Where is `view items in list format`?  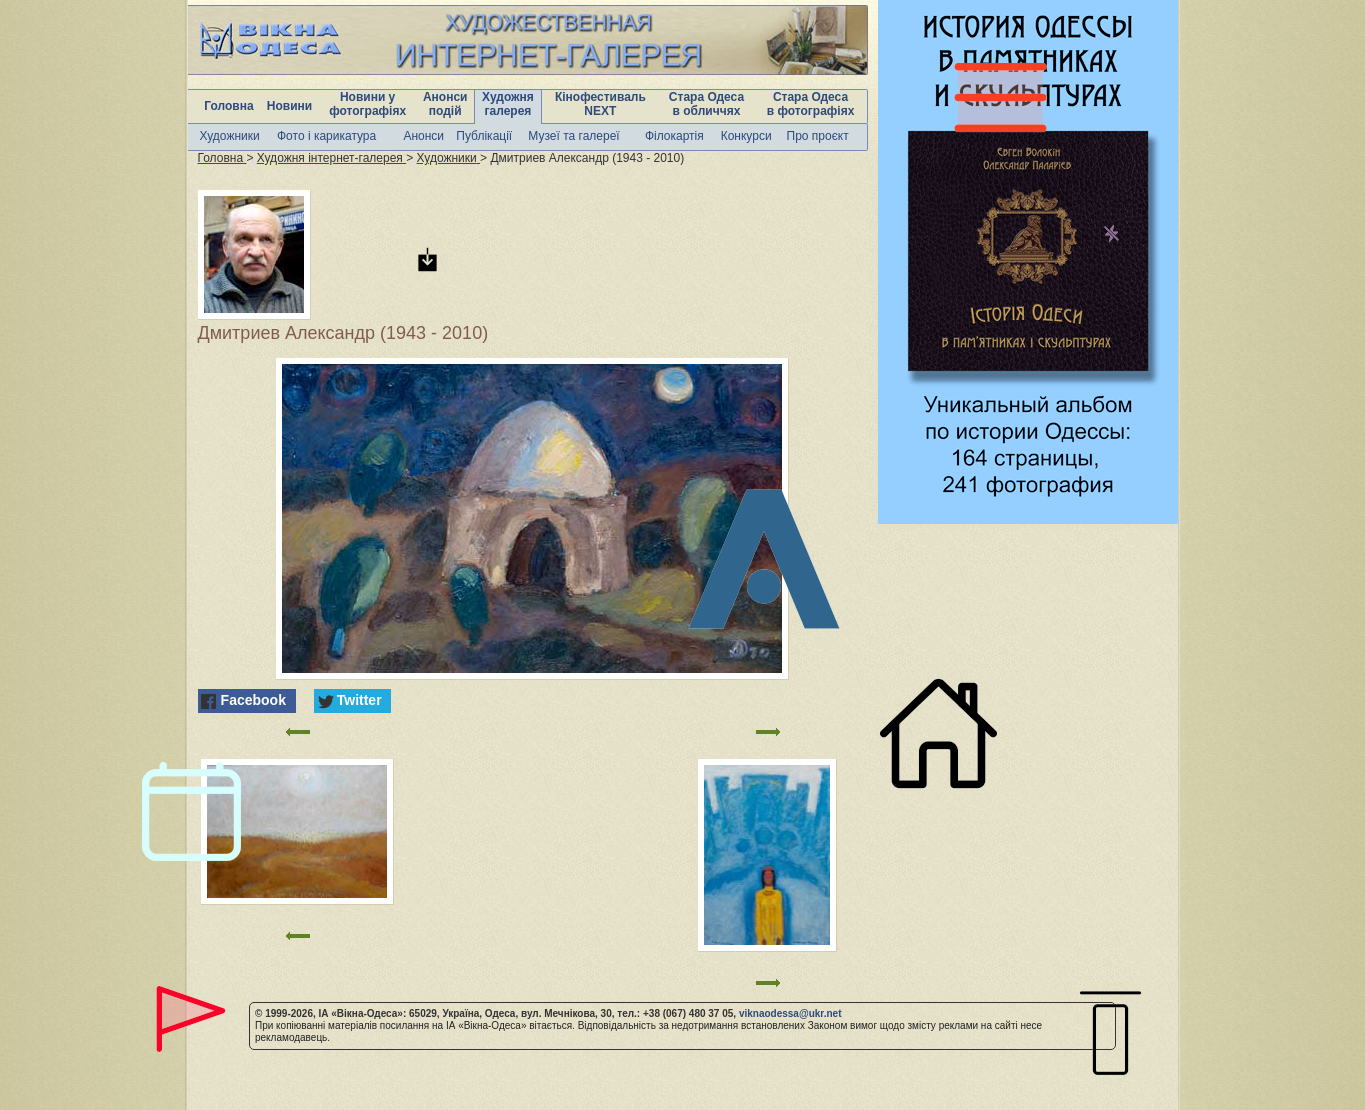 view items in list format is located at coordinates (1000, 97).